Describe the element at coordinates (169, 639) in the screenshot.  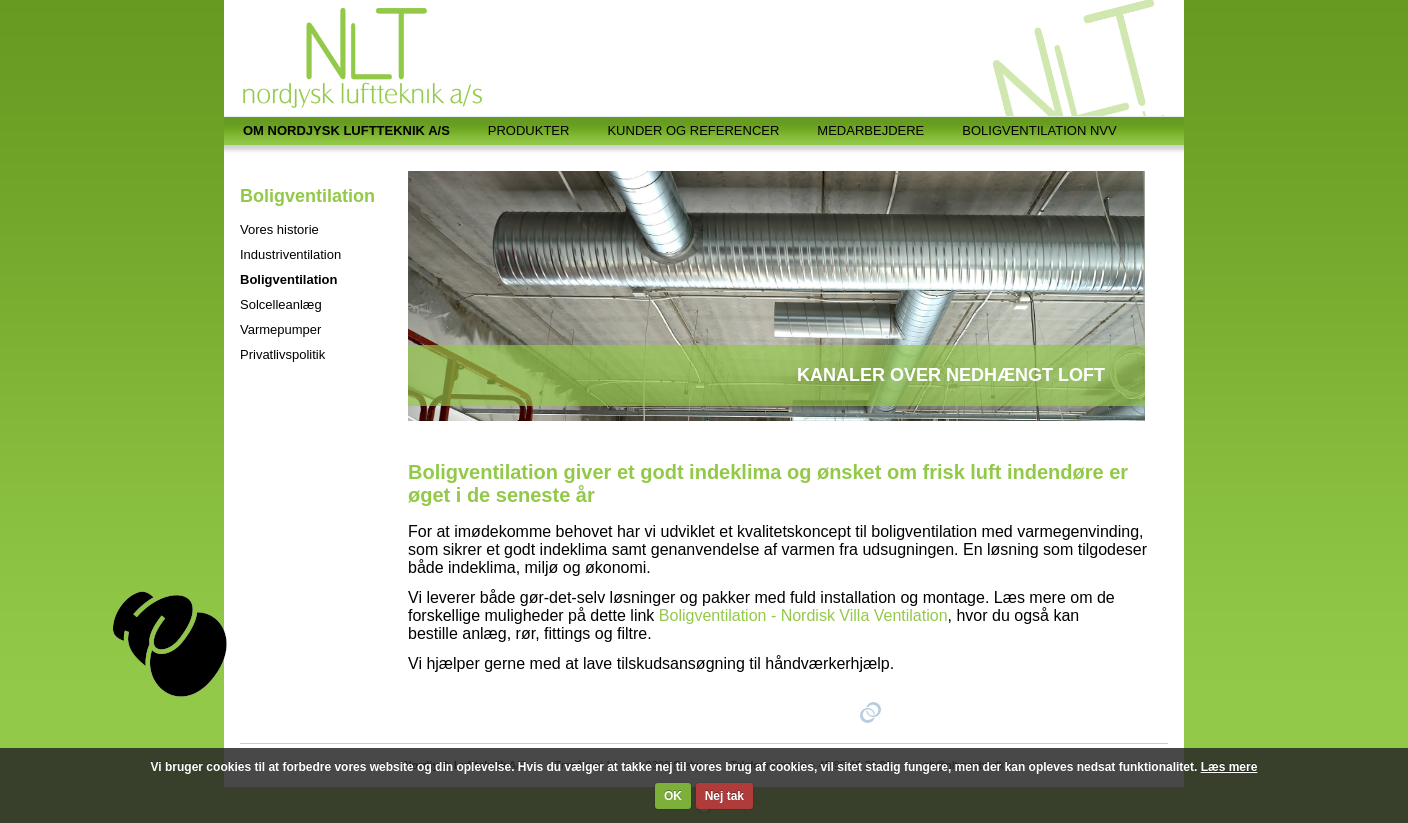
I see `access boxing or fighting game mode` at that location.